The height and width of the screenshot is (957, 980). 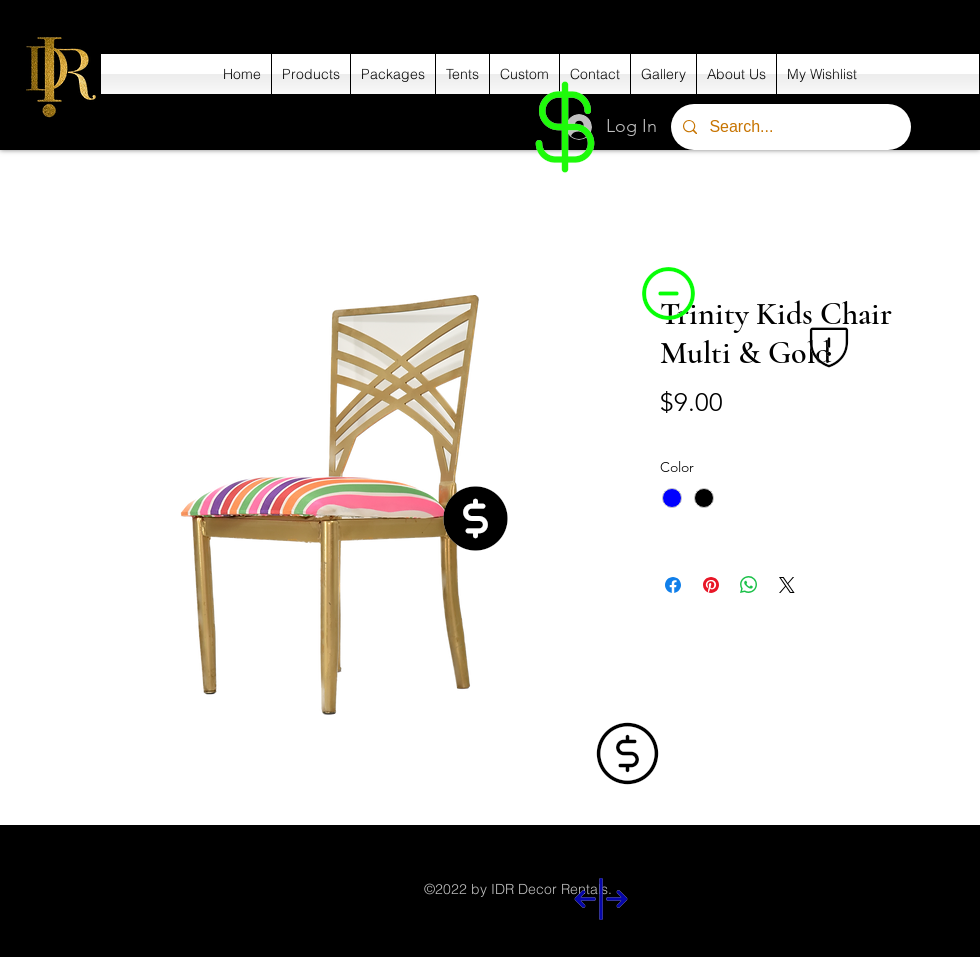 I want to click on security warning or potential threat detected, so click(x=829, y=345).